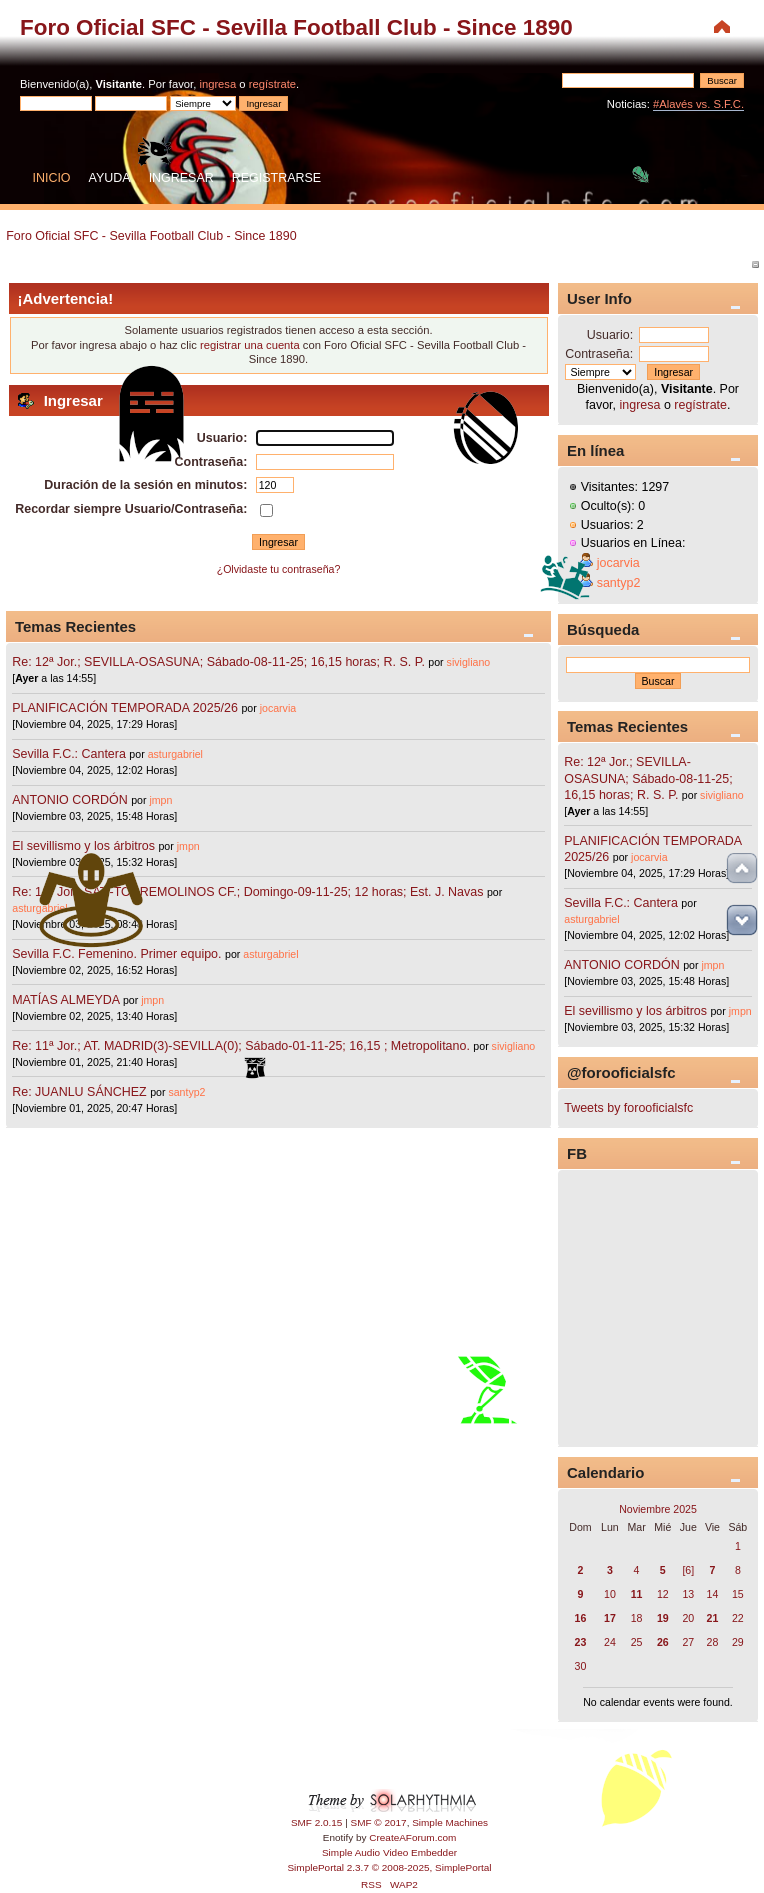  What do you see at coordinates (255, 1068) in the screenshot?
I see `nuclear power plant facility icon` at bounding box center [255, 1068].